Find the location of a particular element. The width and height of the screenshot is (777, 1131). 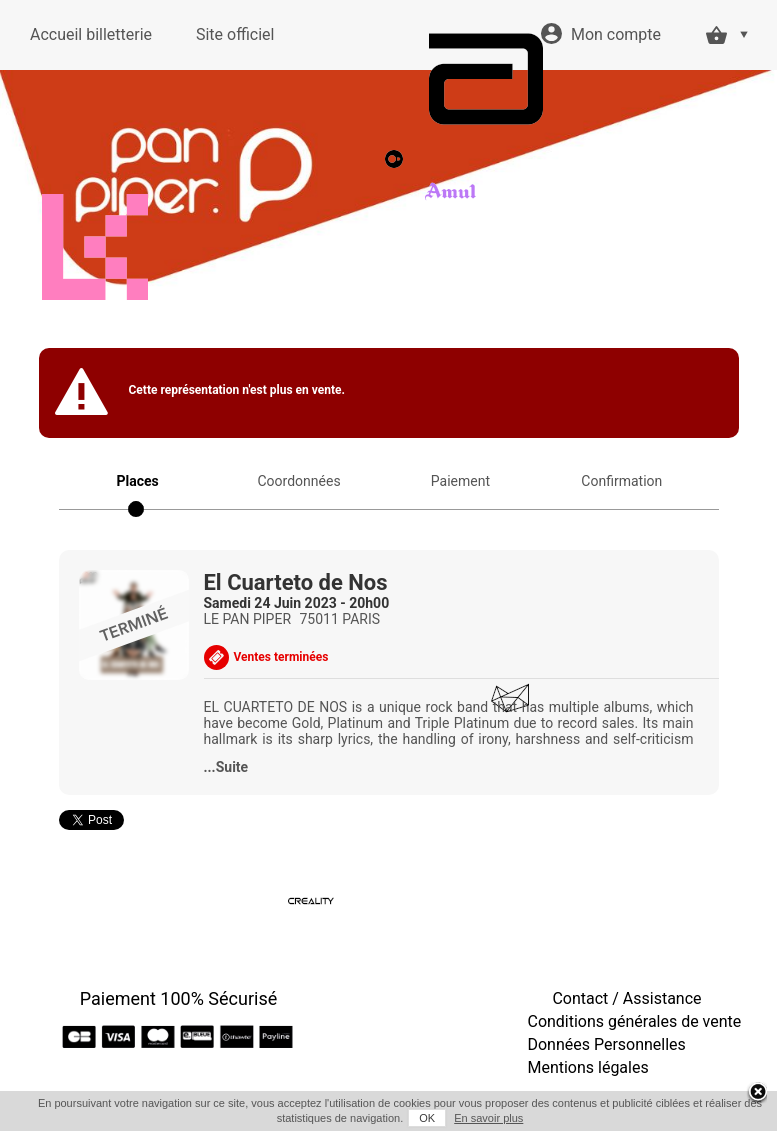

Amul brand logo is located at coordinates (450, 191).